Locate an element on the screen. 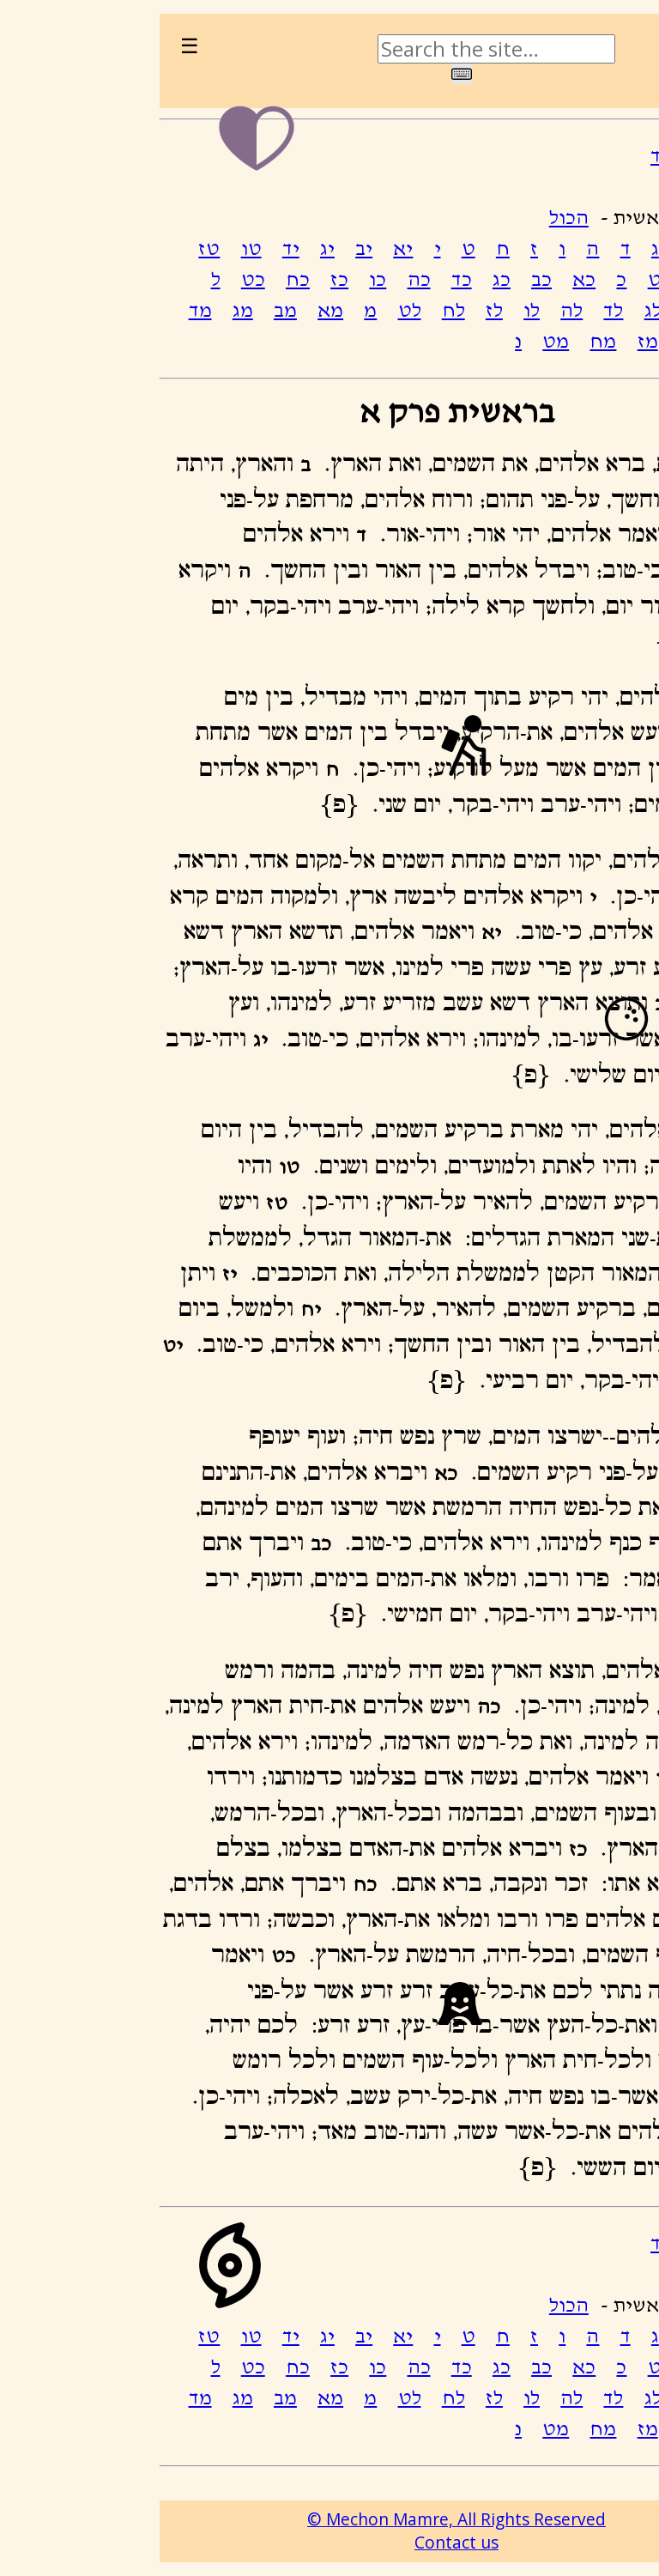 The width and height of the screenshot is (659, 2576). indicates severe weather alert or hurricane warning is located at coordinates (230, 2265).